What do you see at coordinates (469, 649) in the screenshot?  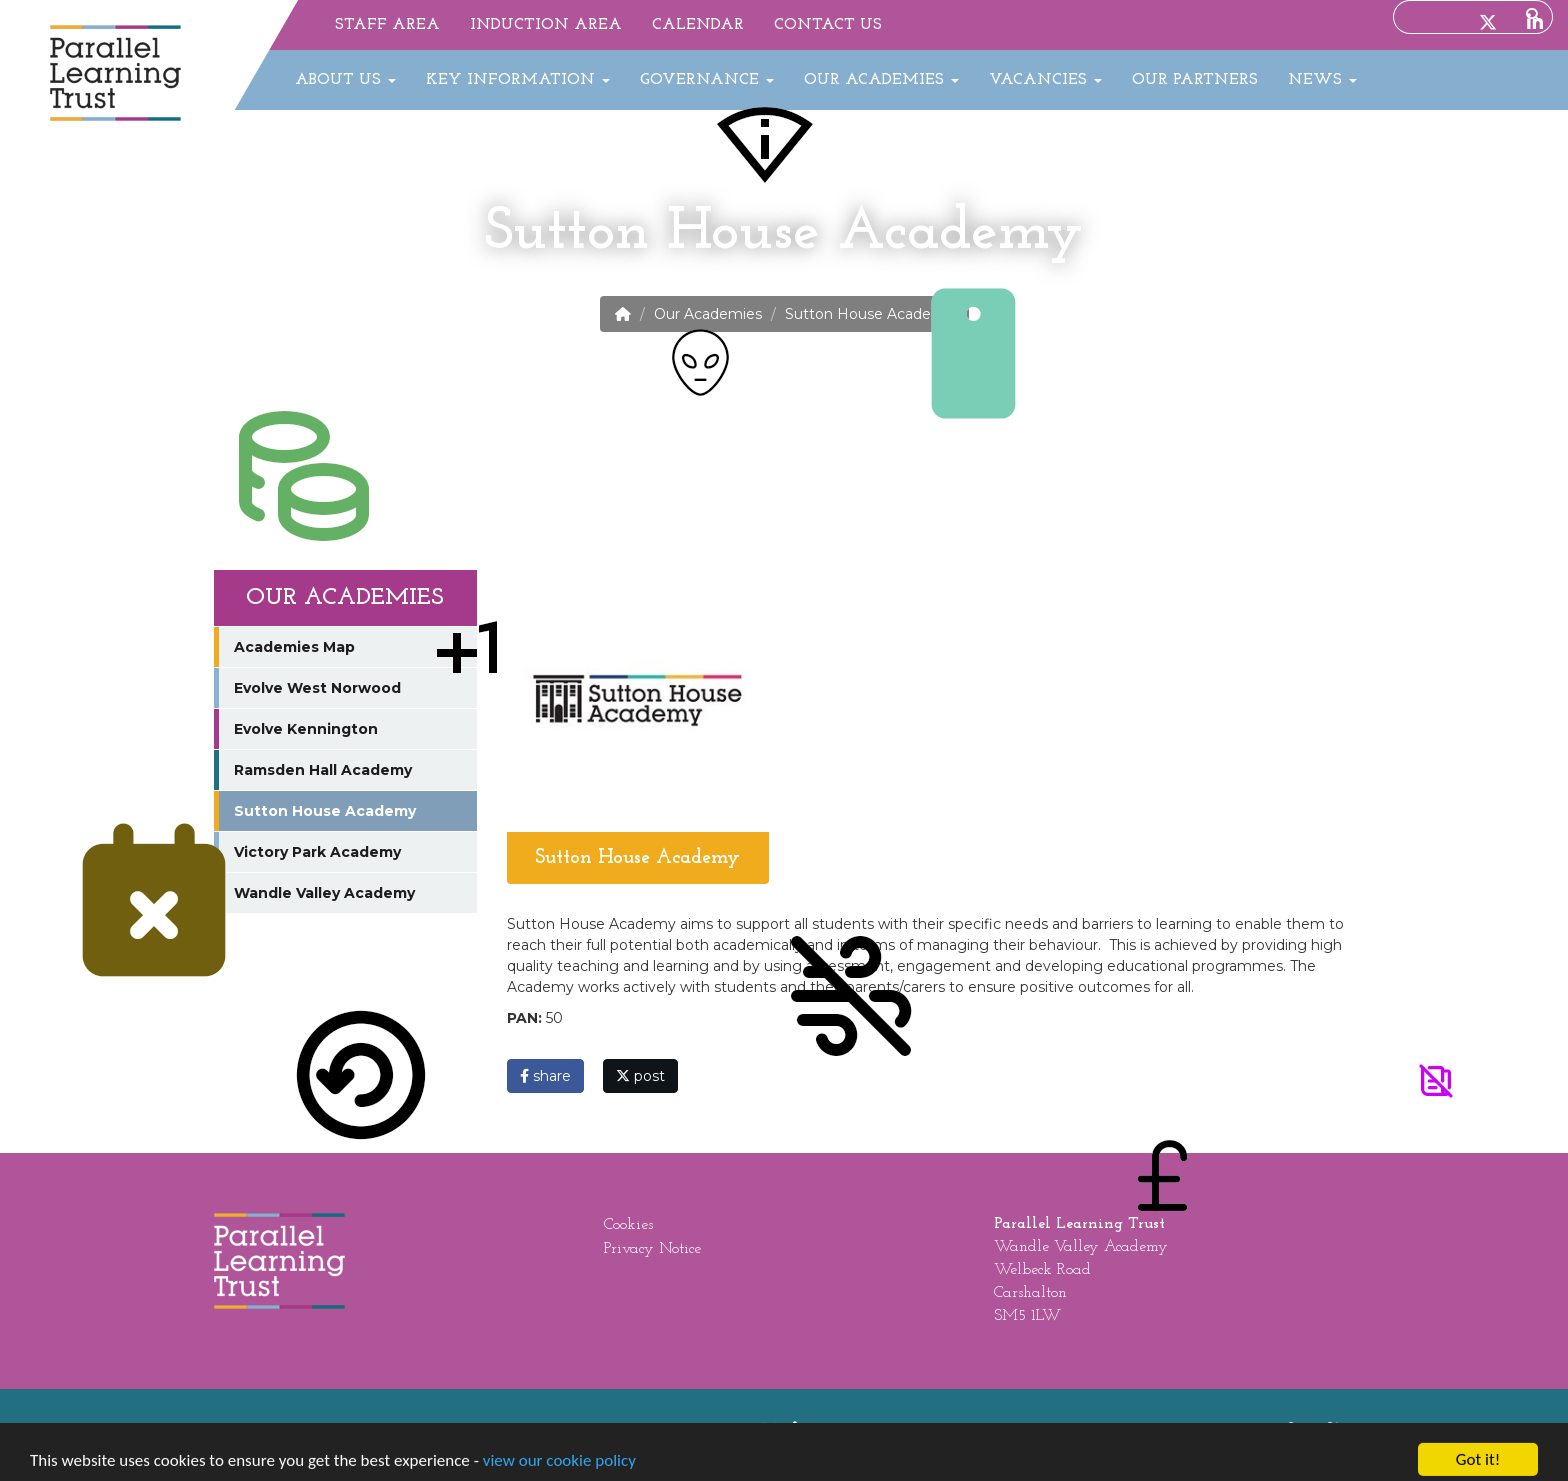 I see `add one to a count or quantity` at bounding box center [469, 649].